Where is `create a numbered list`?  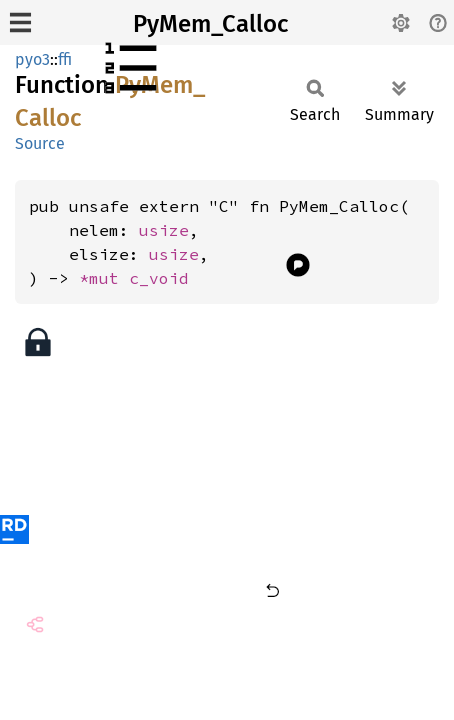
create a numbered list is located at coordinates (131, 68).